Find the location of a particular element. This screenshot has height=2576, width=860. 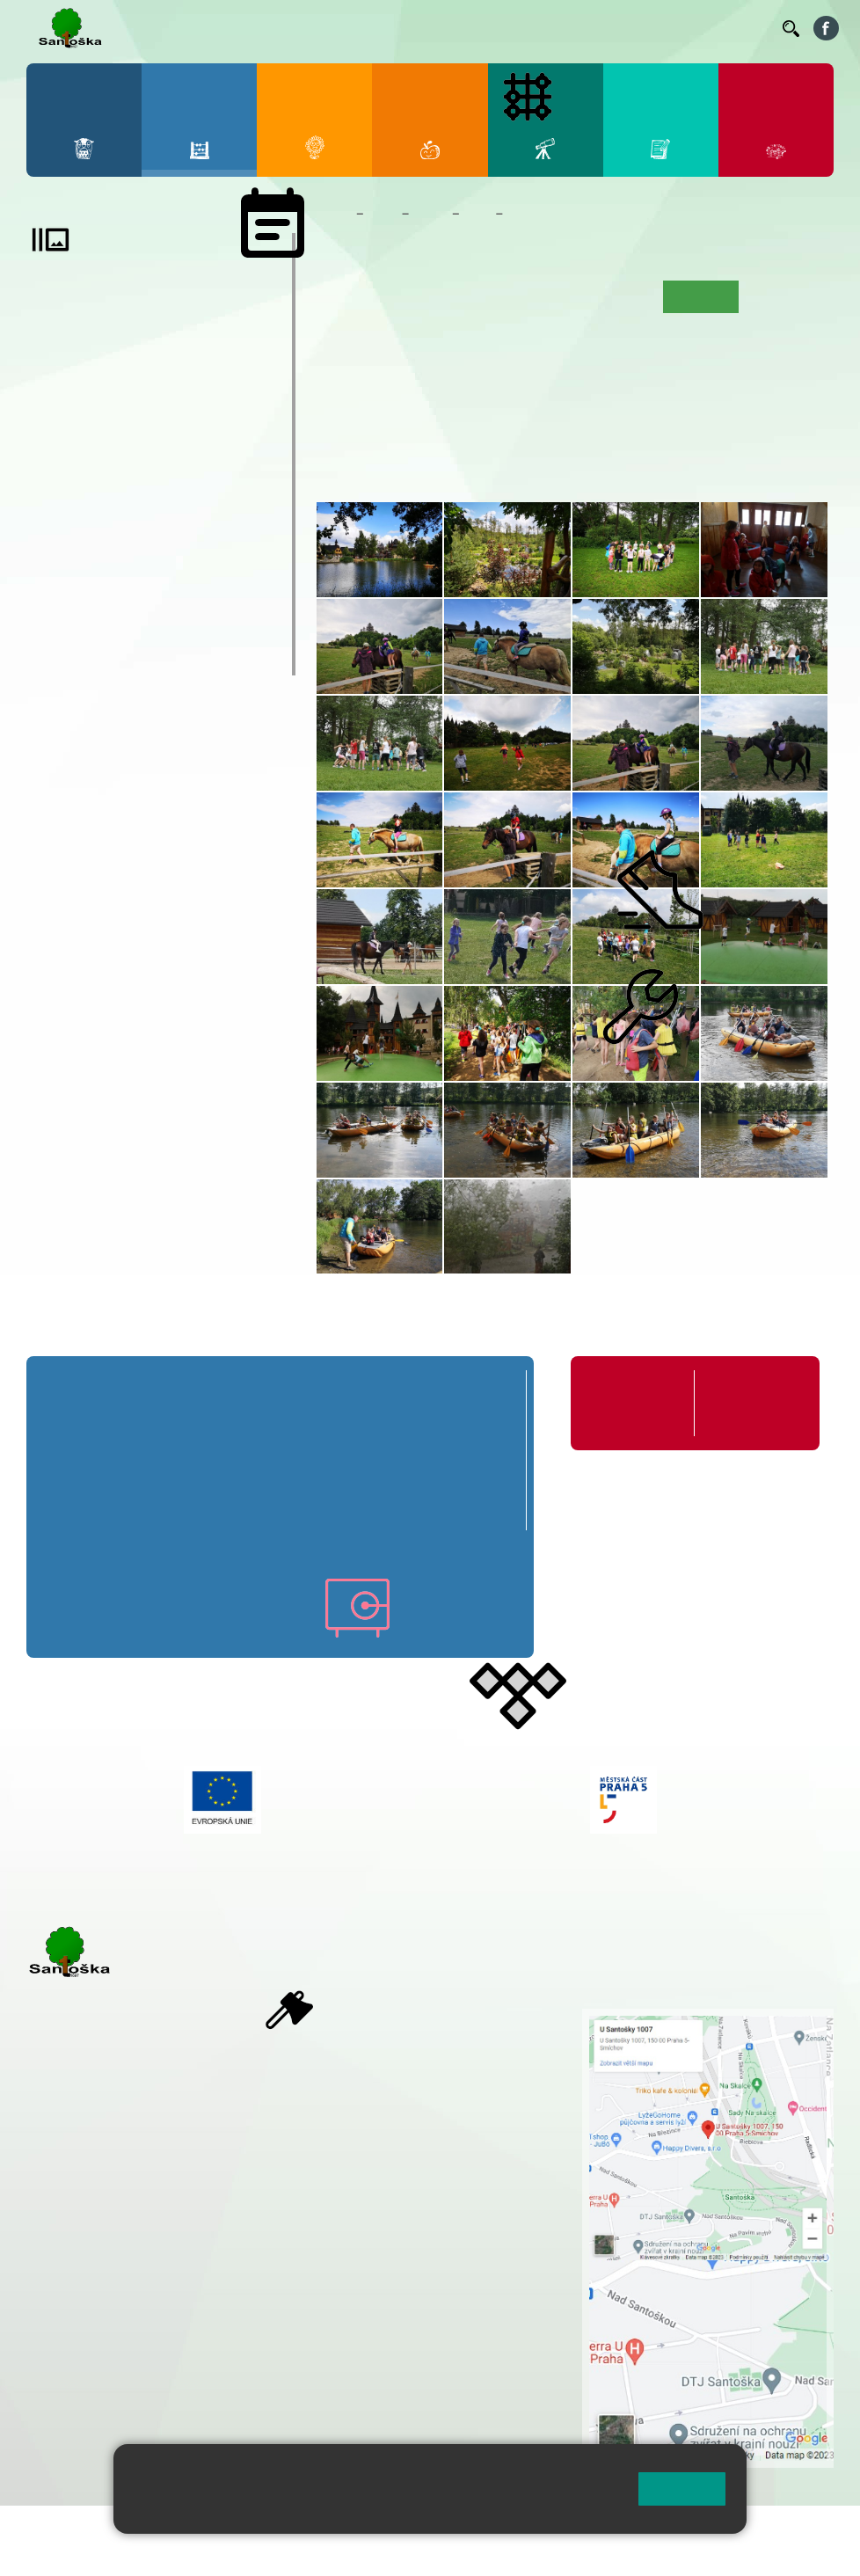

view data points on a grid chart is located at coordinates (528, 97).